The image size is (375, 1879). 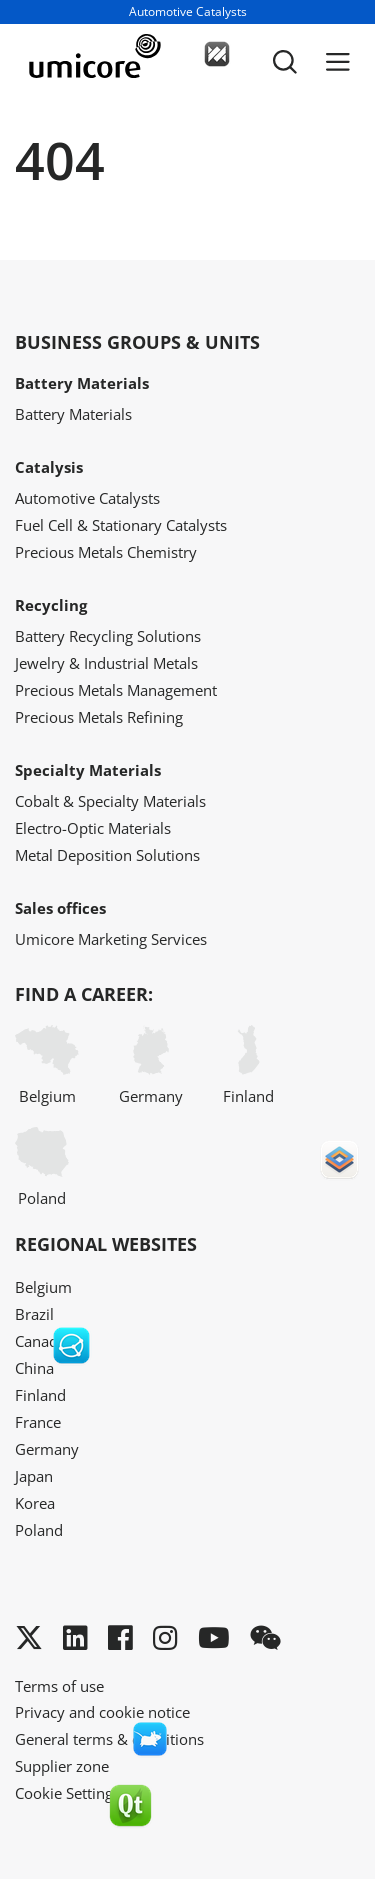 I want to click on launch Dota Underlords game, so click(x=217, y=54).